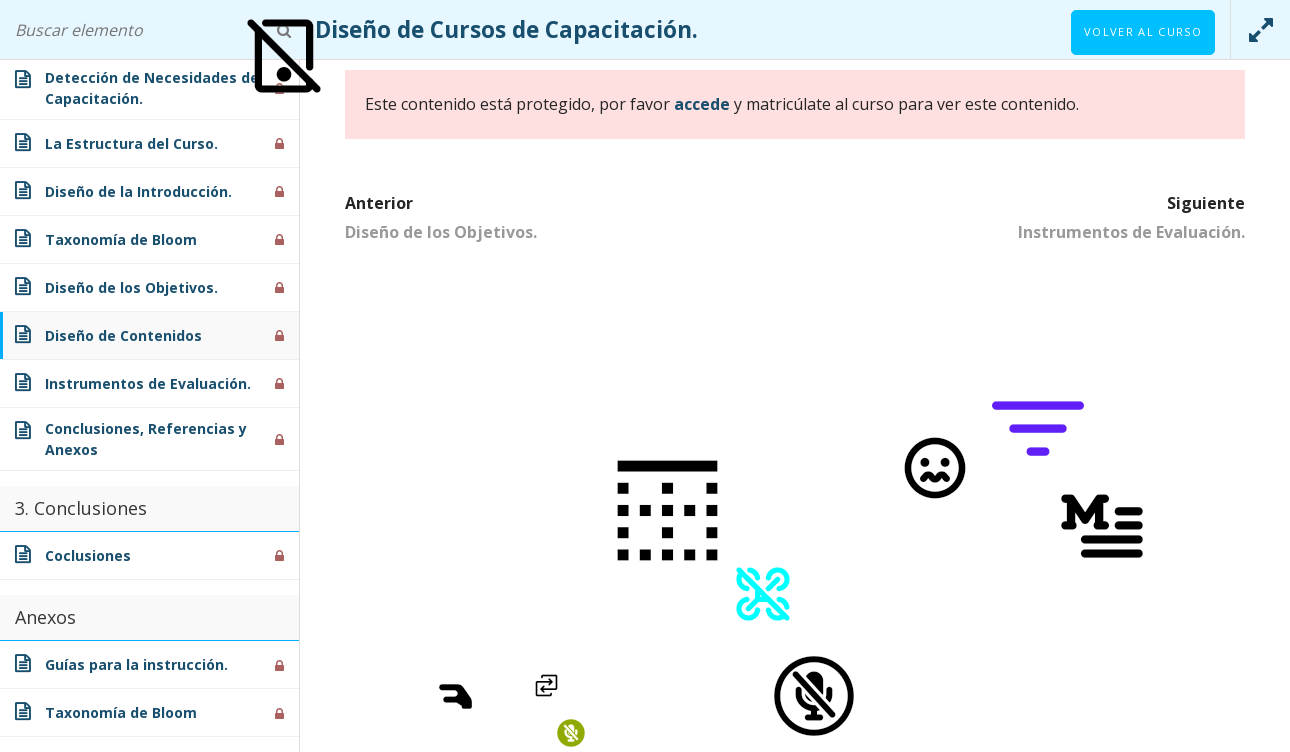 The width and height of the screenshot is (1290, 752). Describe the element at coordinates (763, 594) in the screenshot. I see `drone connectivity disabled` at that location.